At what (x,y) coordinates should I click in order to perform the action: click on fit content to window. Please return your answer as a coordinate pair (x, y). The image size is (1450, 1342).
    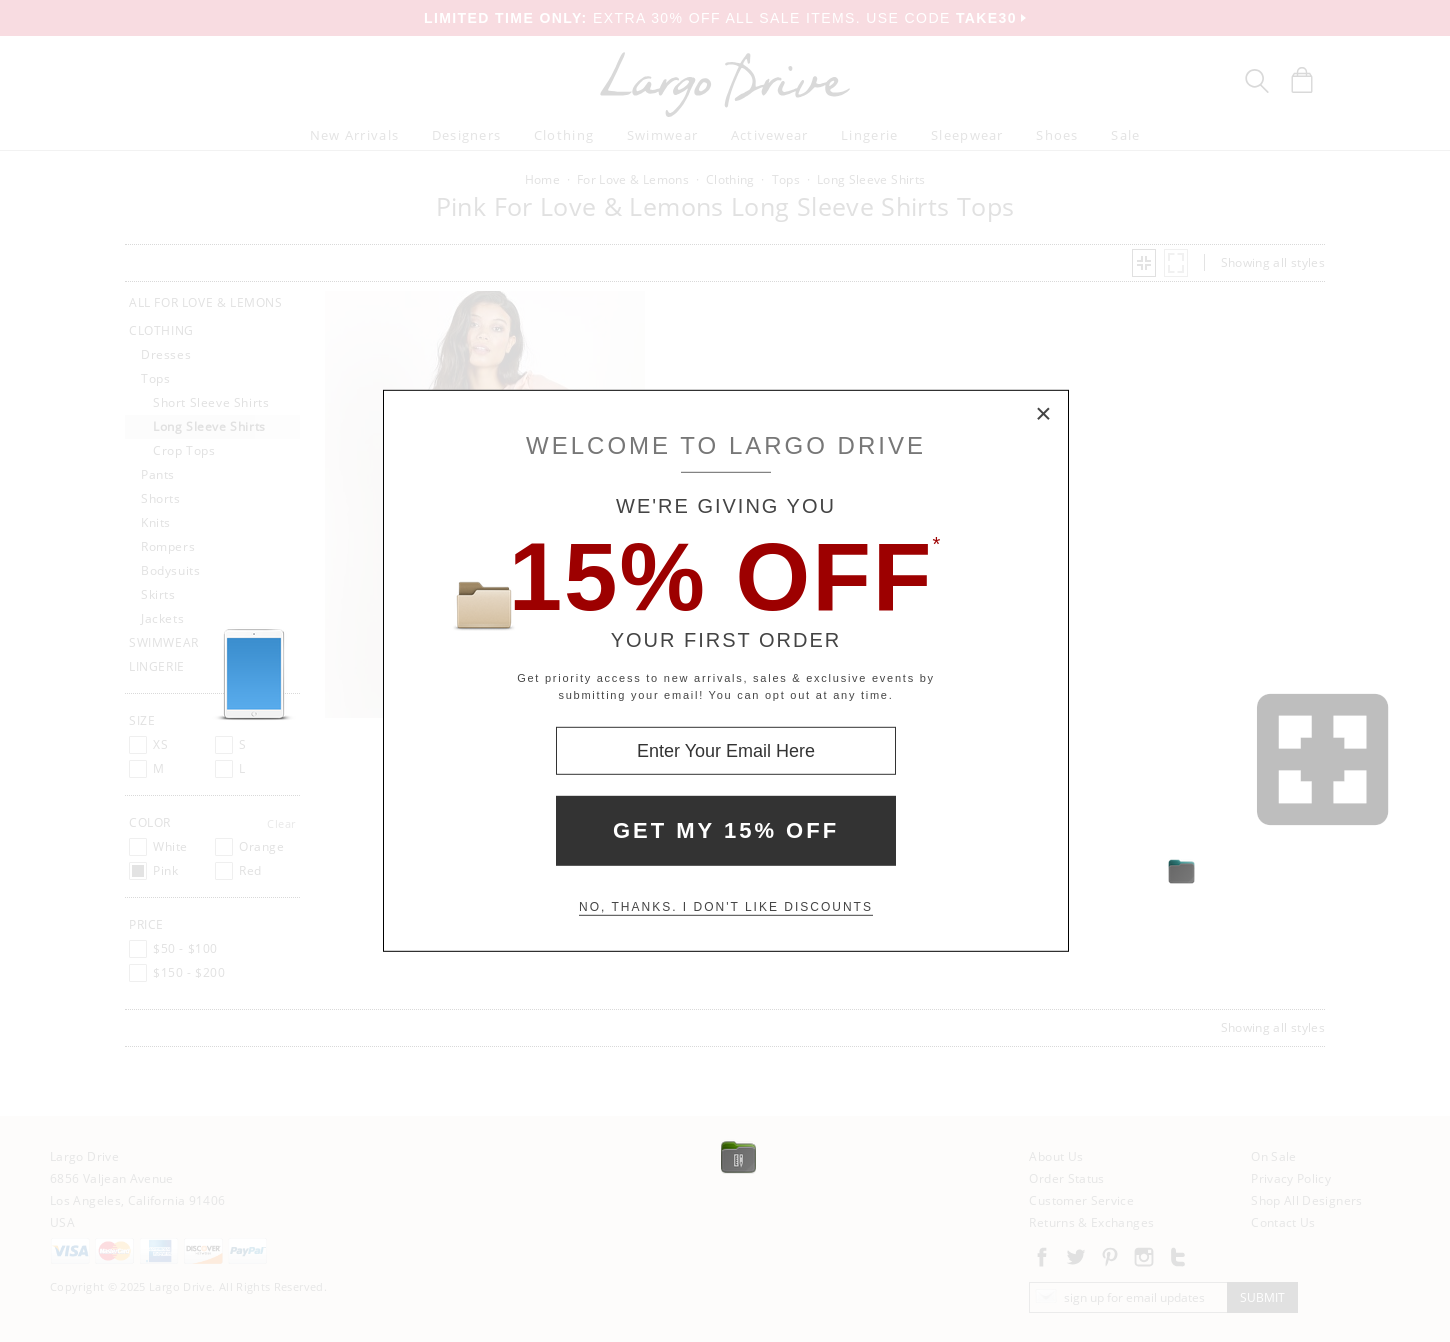
    Looking at the image, I should click on (1322, 759).